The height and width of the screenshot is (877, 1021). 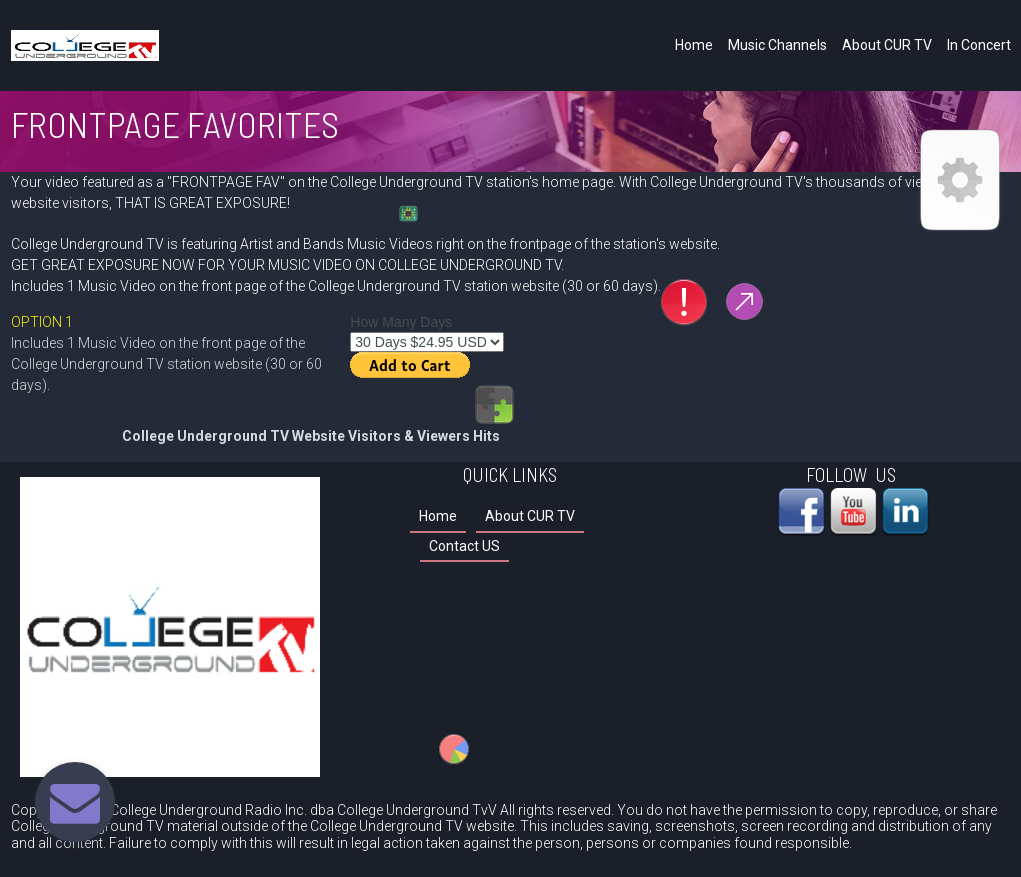 I want to click on open cpu-x system monitoring app, so click(x=408, y=213).